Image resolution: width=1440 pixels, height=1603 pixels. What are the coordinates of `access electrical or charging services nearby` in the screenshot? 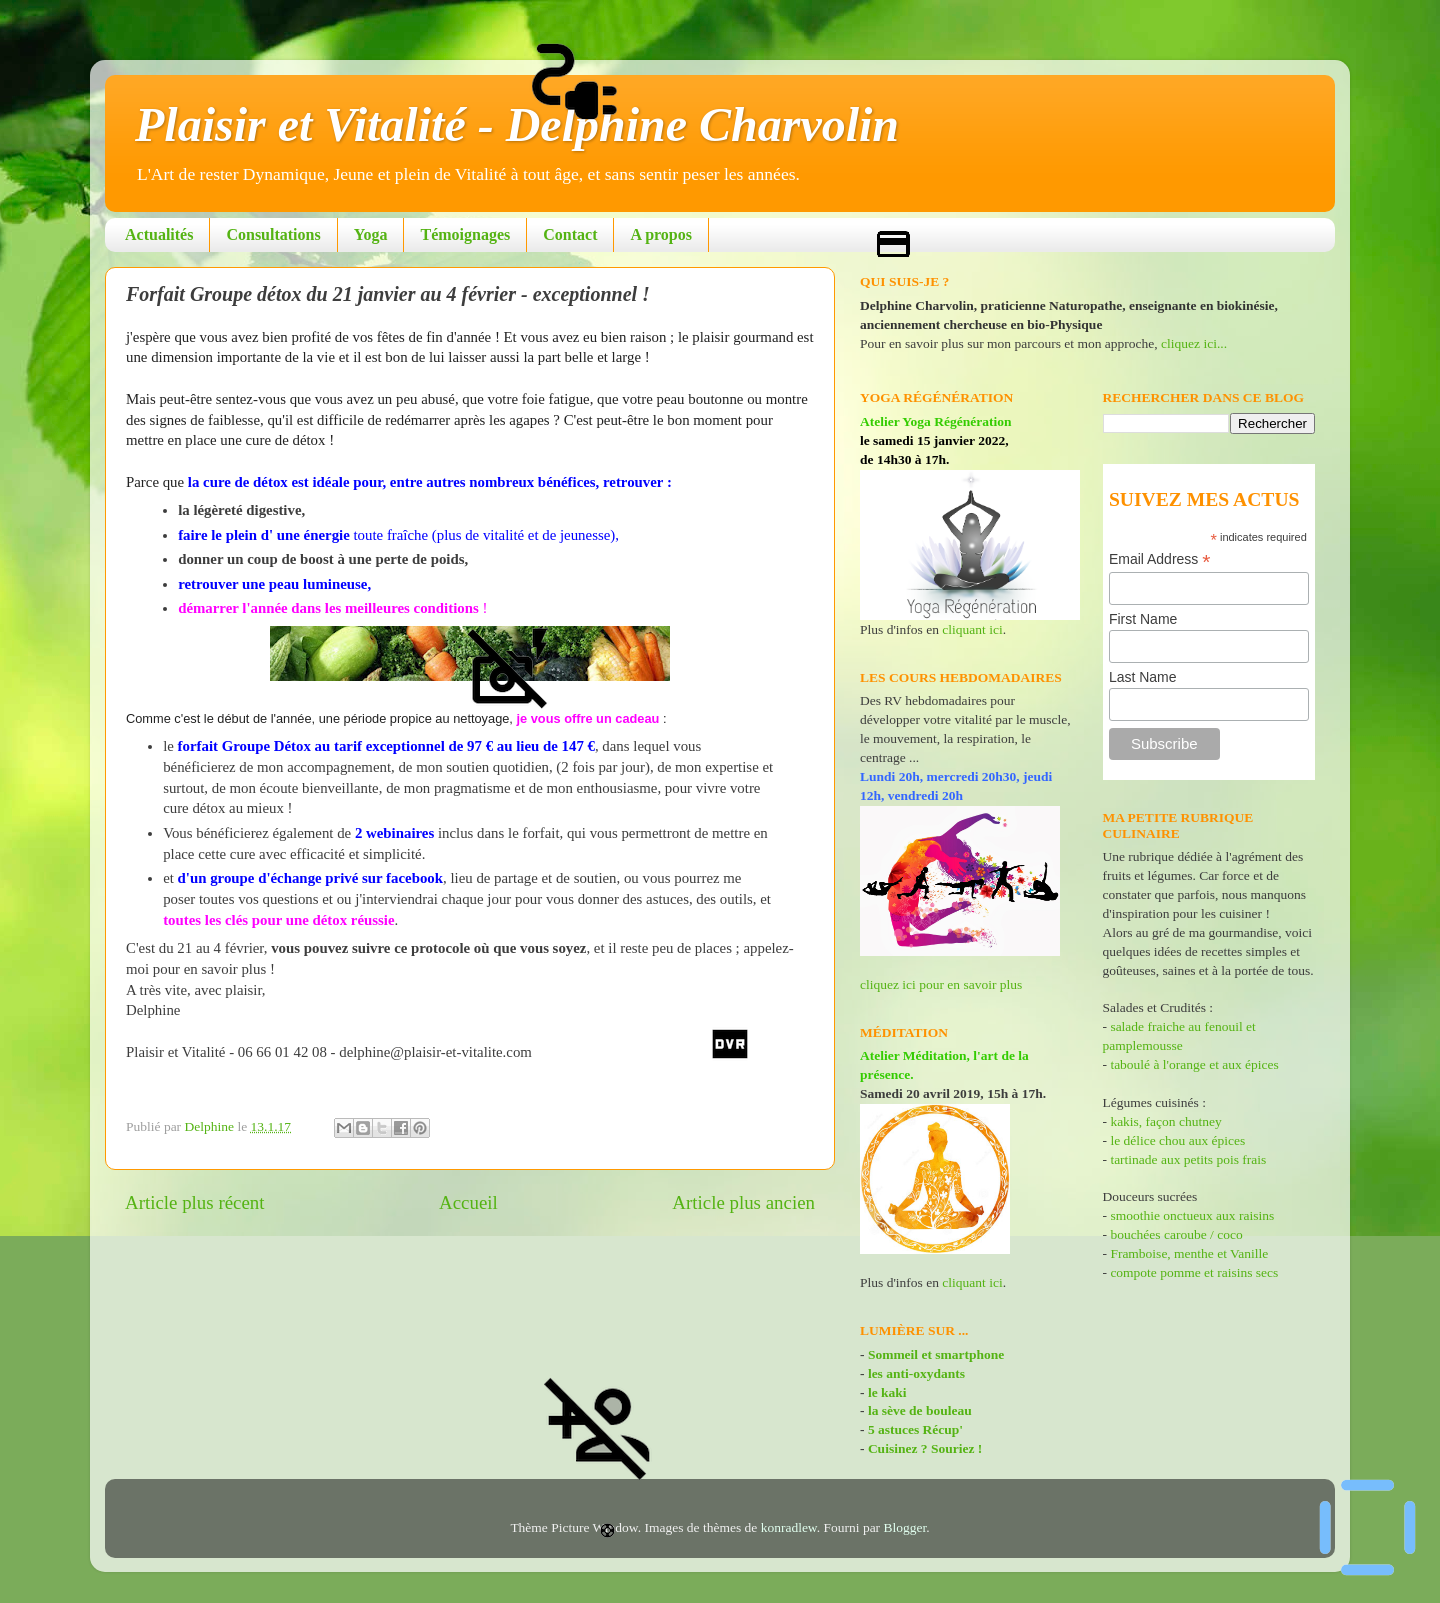 It's located at (574, 81).